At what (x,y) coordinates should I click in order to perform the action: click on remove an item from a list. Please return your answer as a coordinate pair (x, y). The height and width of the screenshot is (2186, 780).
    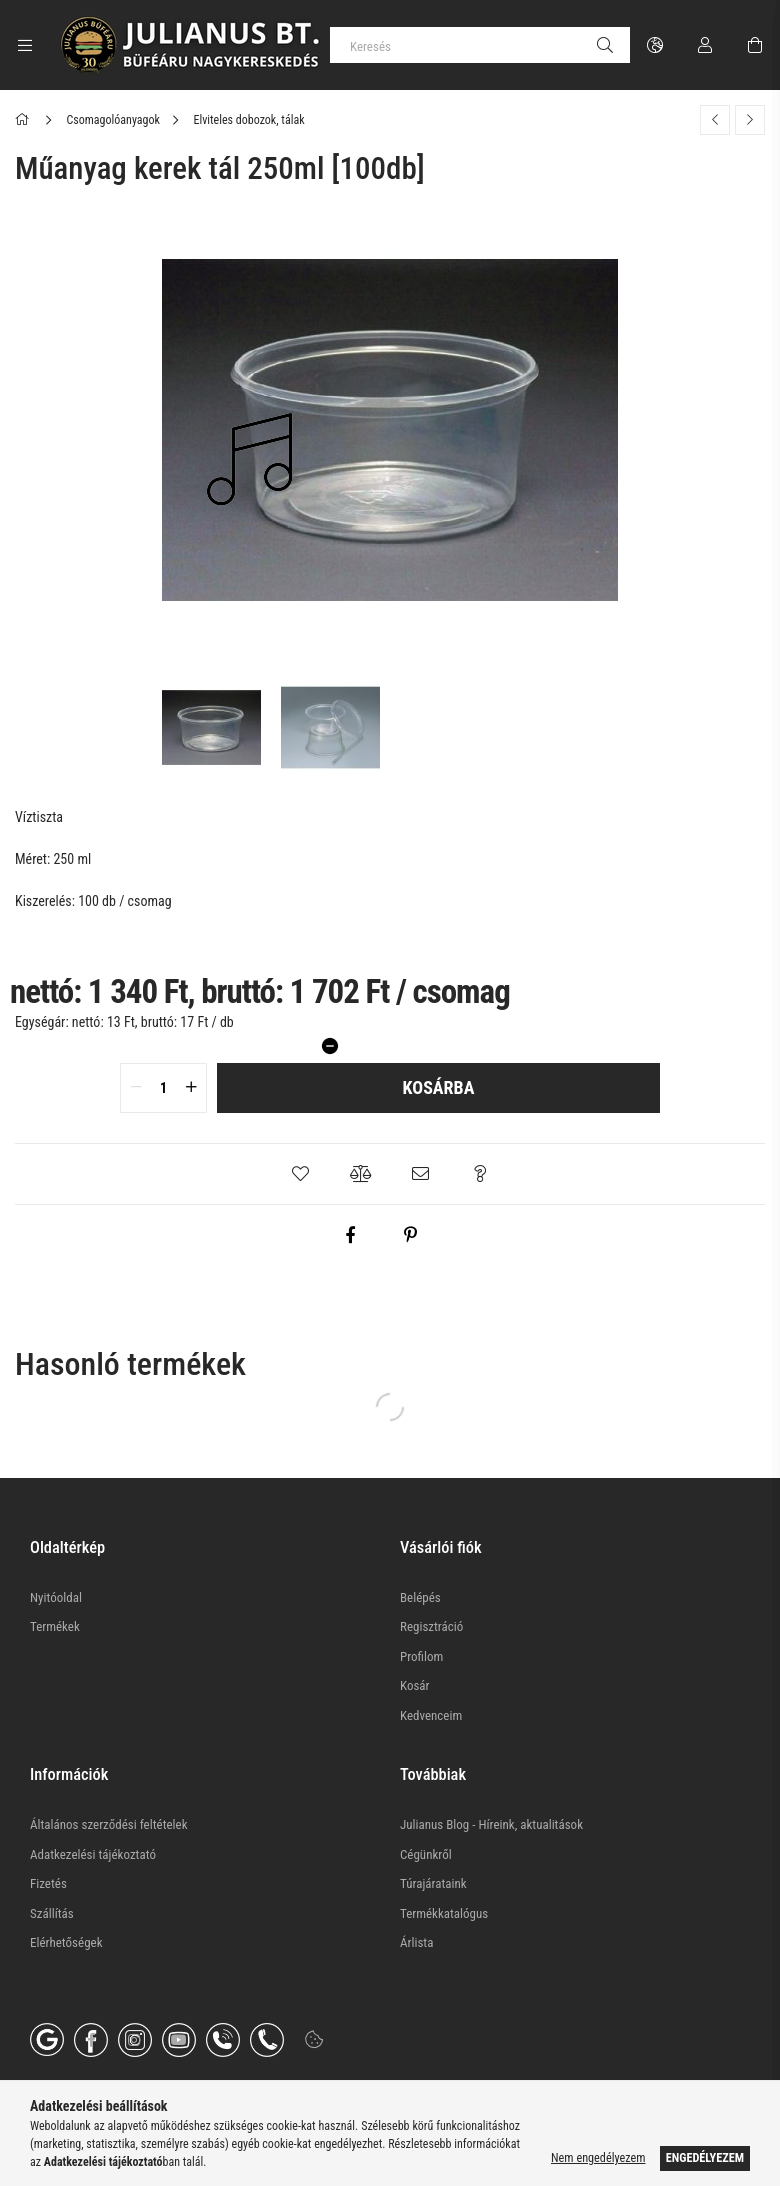
    Looking at the image, I should click on (330, 1046).